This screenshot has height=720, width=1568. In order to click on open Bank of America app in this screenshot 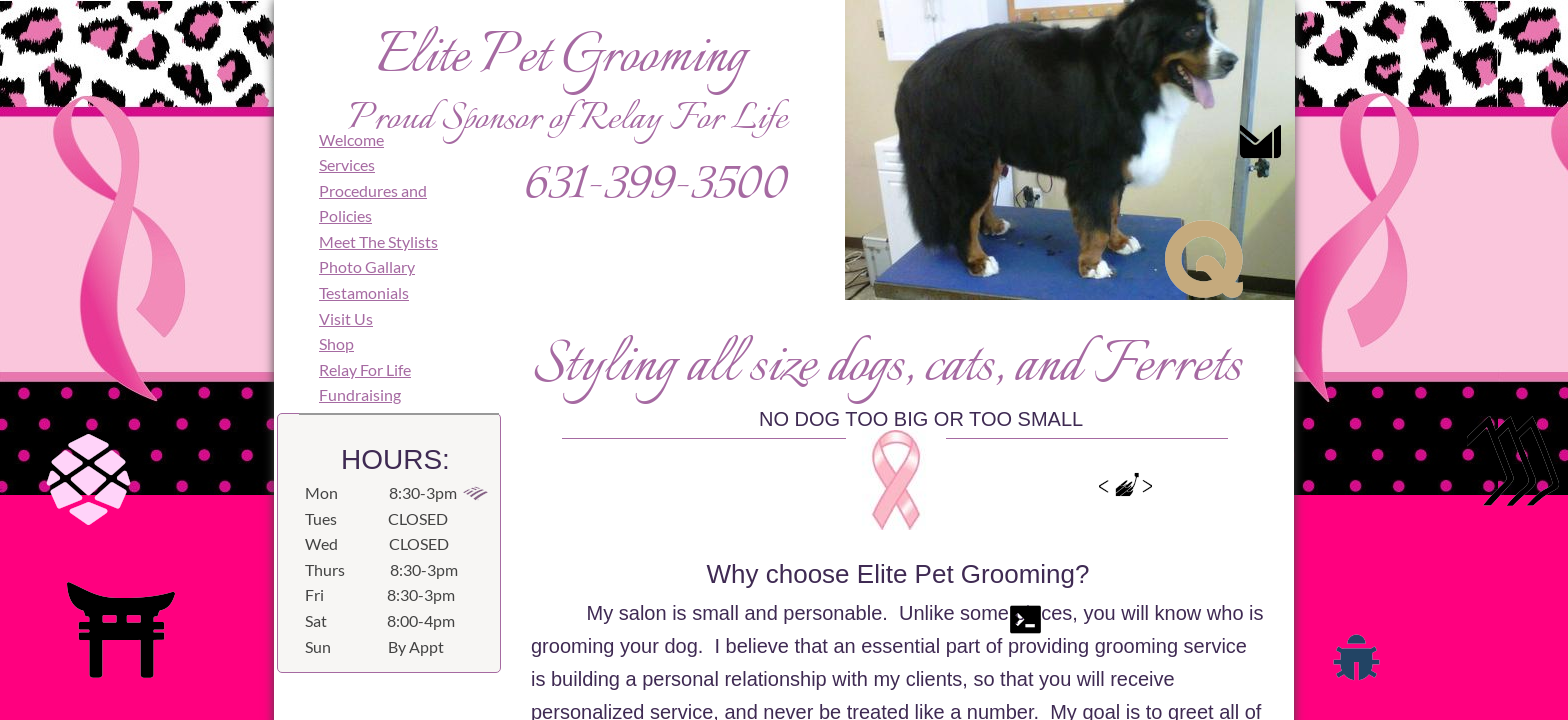, I will do `click(475, 493)`.